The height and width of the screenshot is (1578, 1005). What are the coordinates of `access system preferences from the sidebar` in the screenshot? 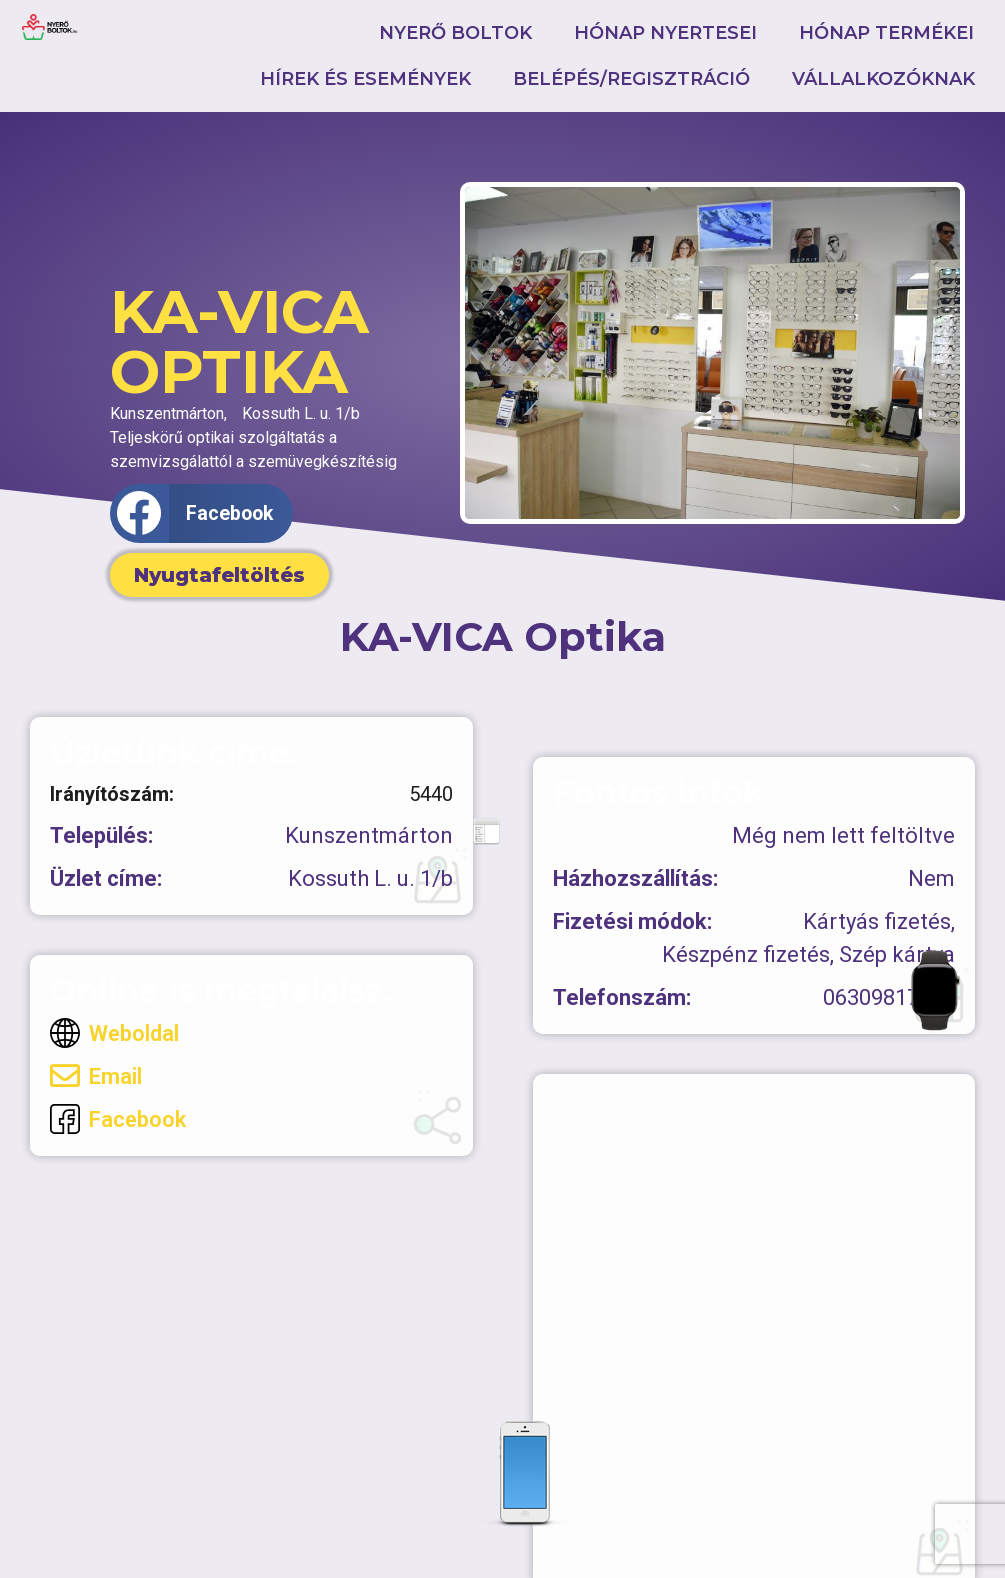 It's located at (486, 831).